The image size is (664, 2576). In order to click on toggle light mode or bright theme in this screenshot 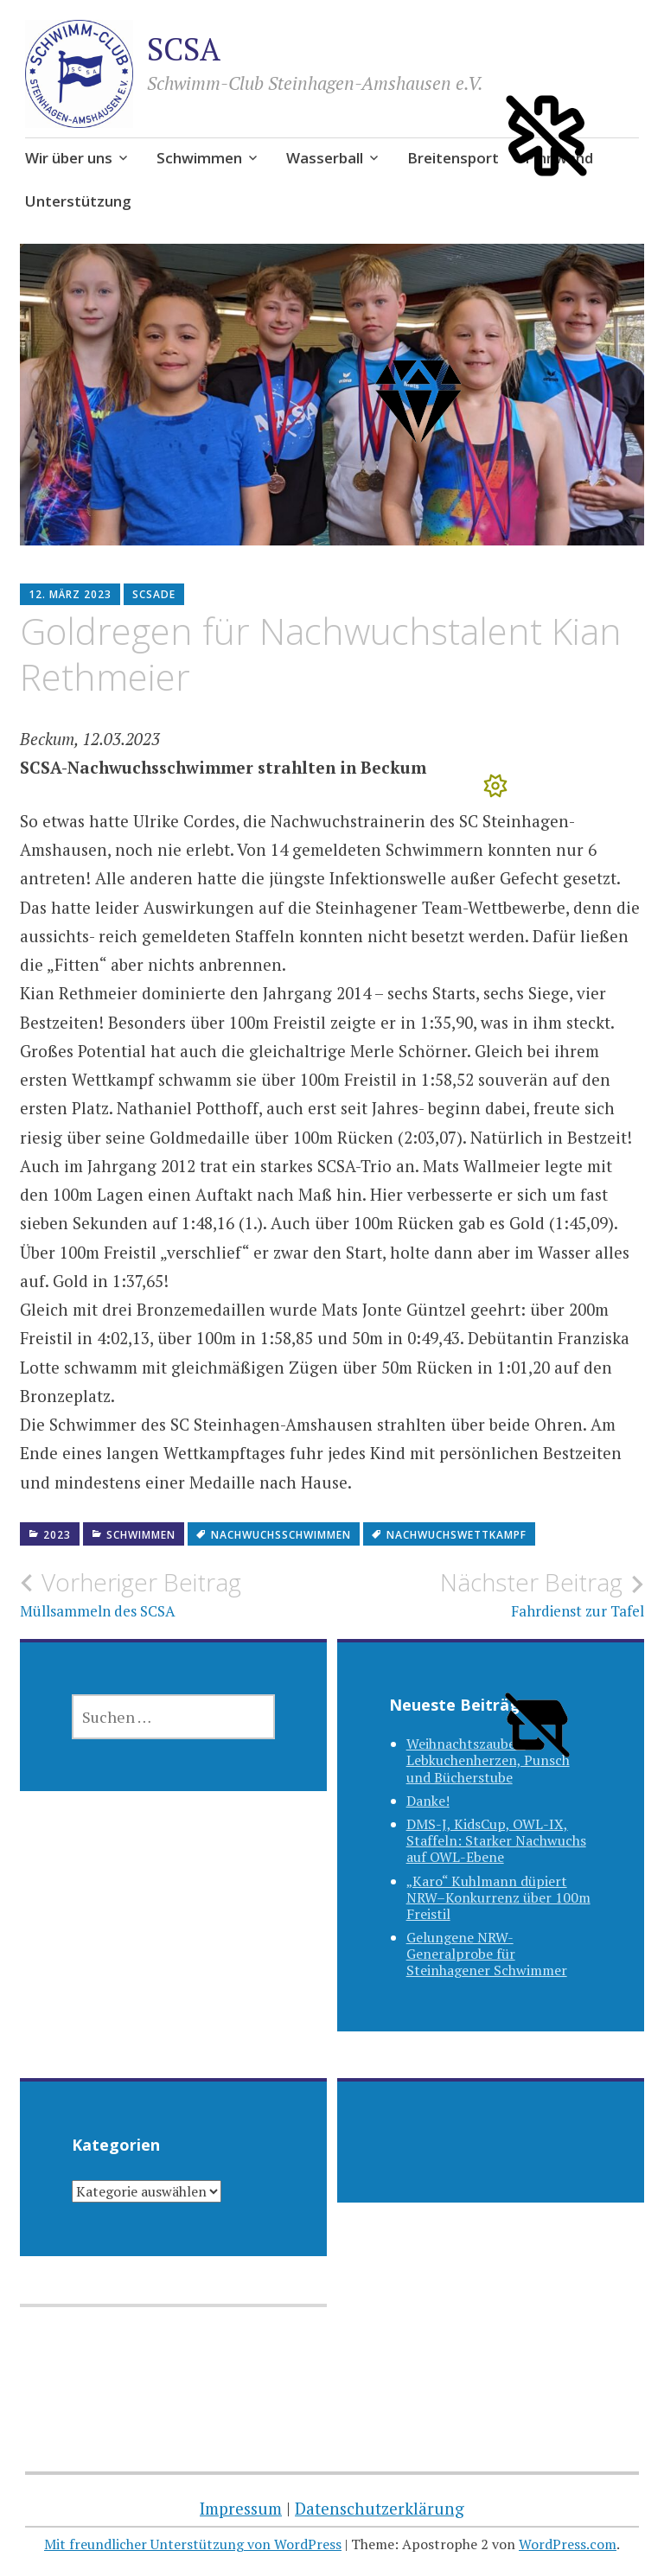, I will do `click(495, 786)`.